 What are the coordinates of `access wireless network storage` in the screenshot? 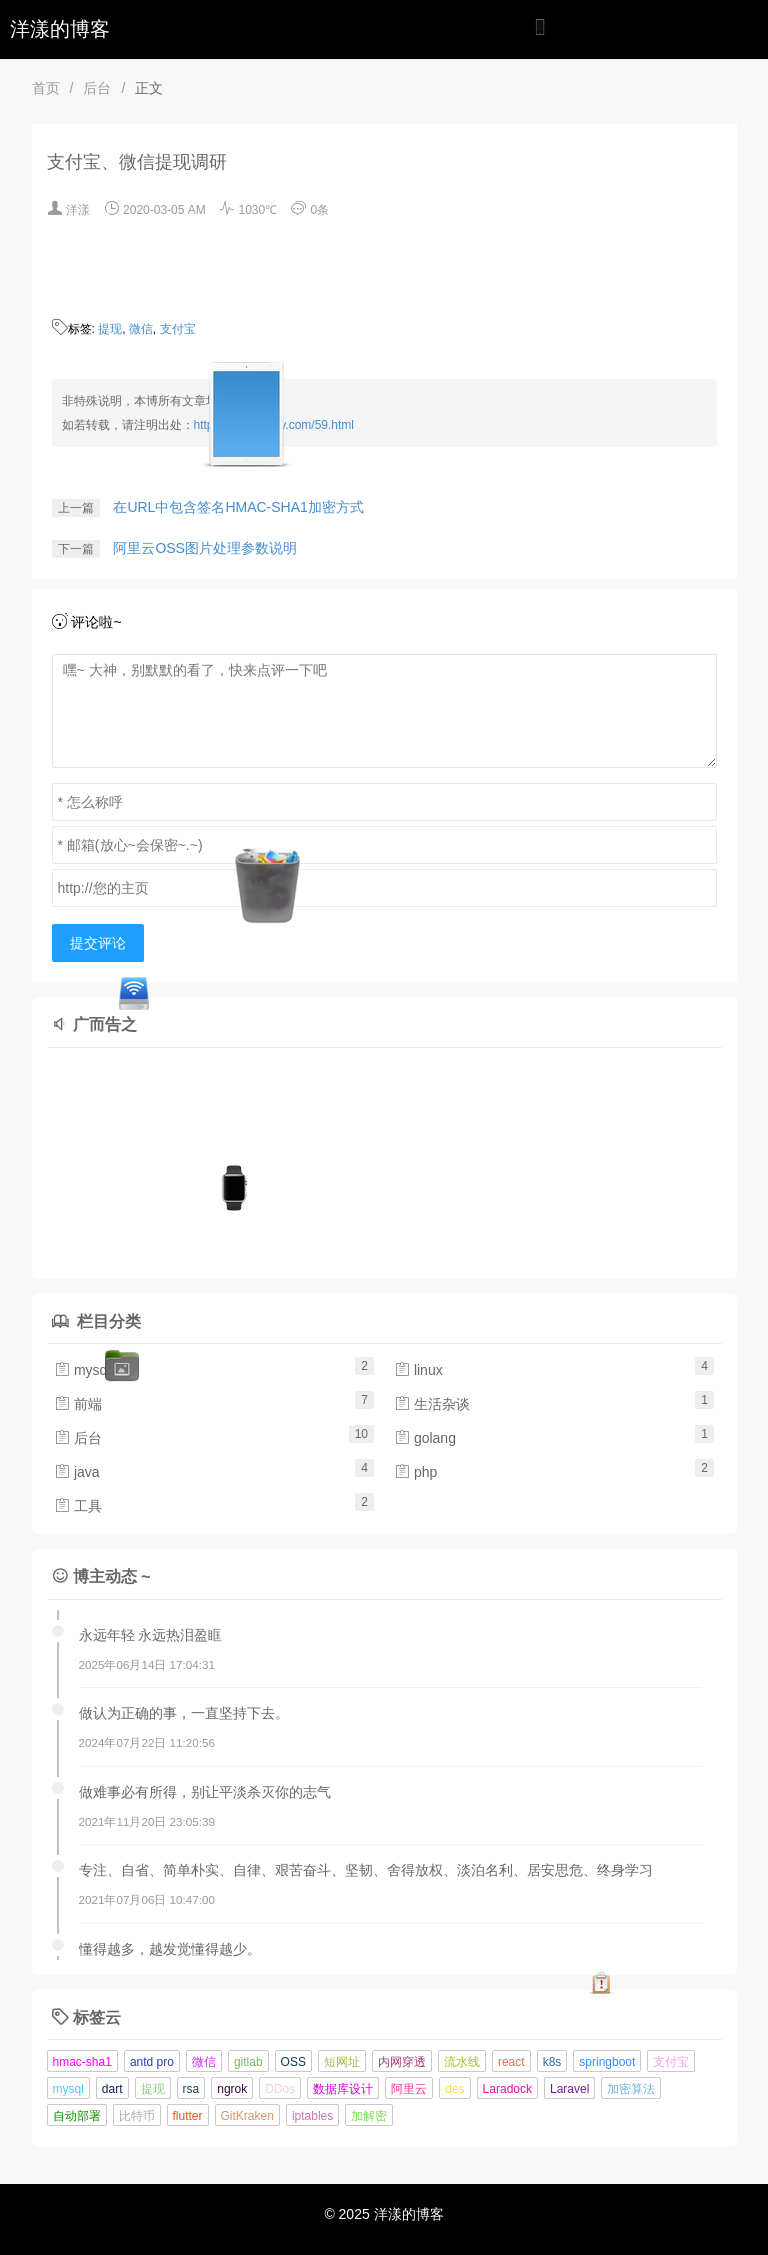 It's located at (134, 994).